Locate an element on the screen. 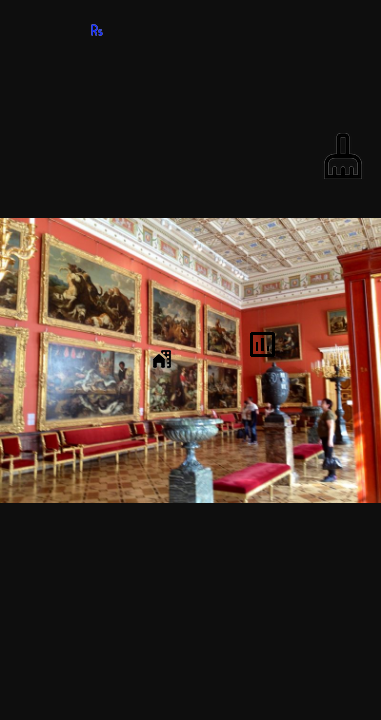  access cleaning or housekeeping services is located at coordinates (343, 156).